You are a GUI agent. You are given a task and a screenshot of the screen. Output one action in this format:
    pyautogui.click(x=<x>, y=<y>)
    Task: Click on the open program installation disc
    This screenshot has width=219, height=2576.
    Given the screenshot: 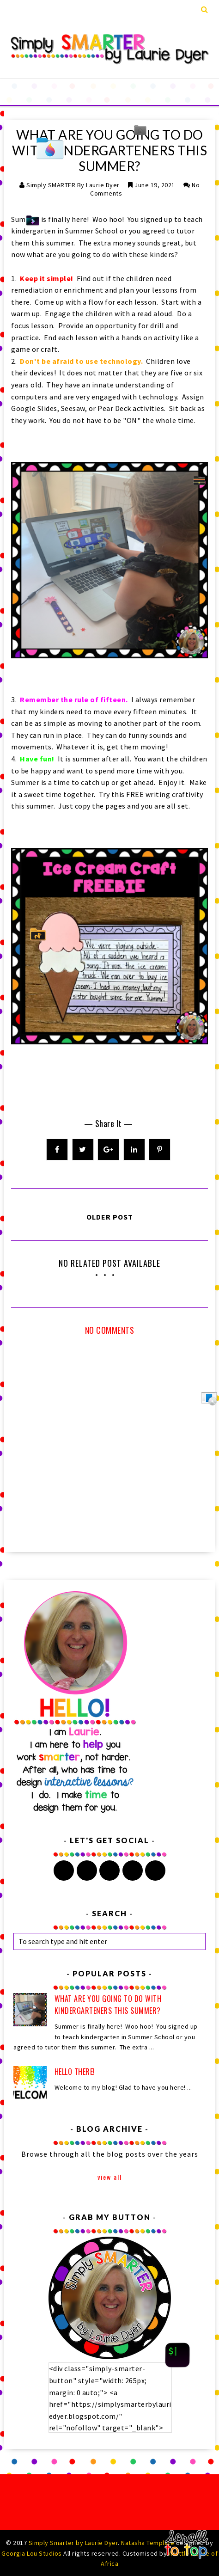 What is the action you would take?
    pyautogui.click(x=209, y=1398)
    